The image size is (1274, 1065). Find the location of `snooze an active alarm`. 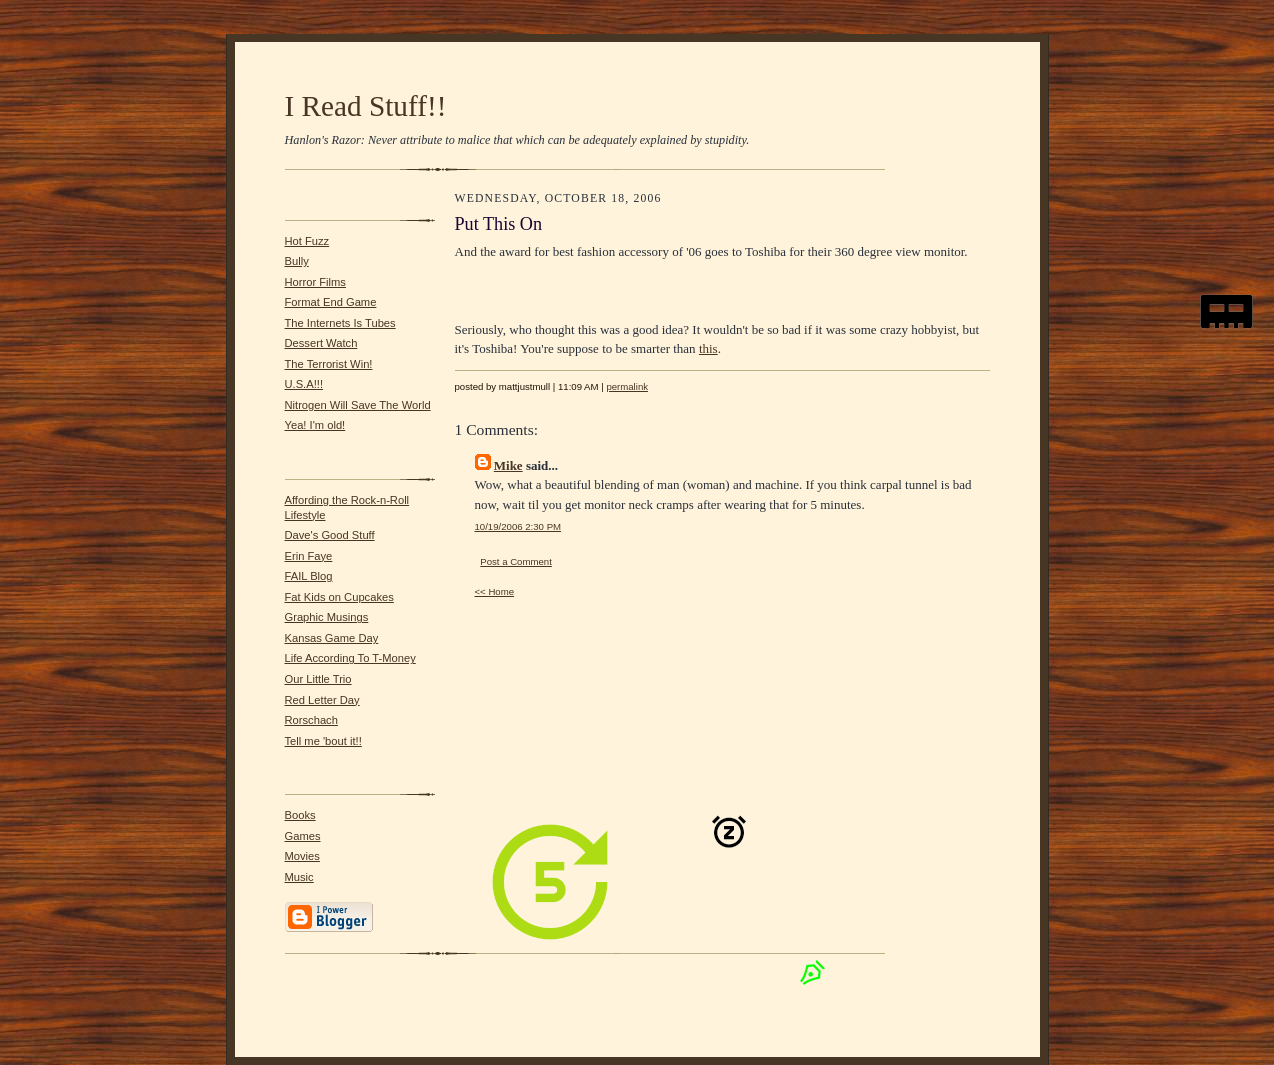

snooze an active alarm is located at coordinates (729, 831).